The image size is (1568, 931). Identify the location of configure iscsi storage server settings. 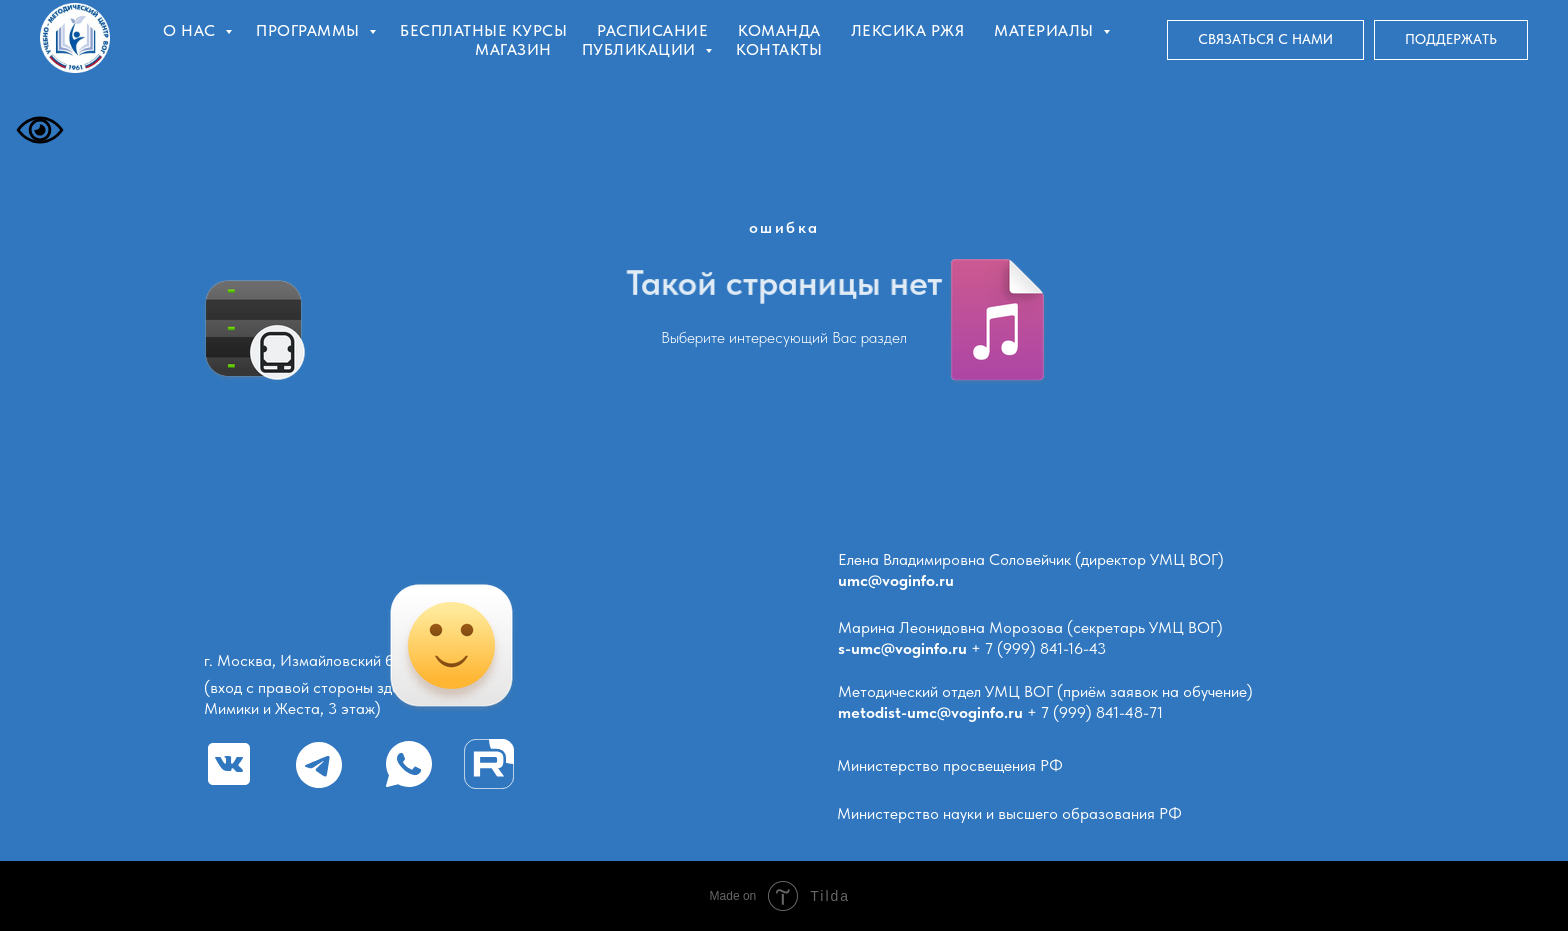
(253, 328).